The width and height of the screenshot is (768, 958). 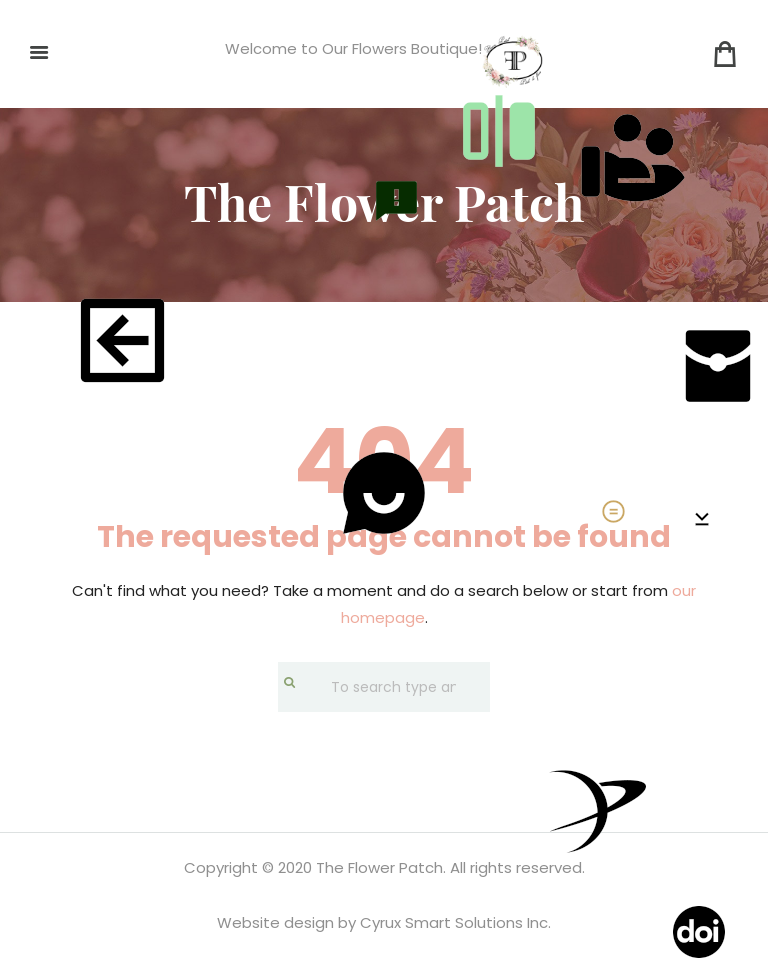 I want to click on make a payment or send money, so click(x=632, y=160).